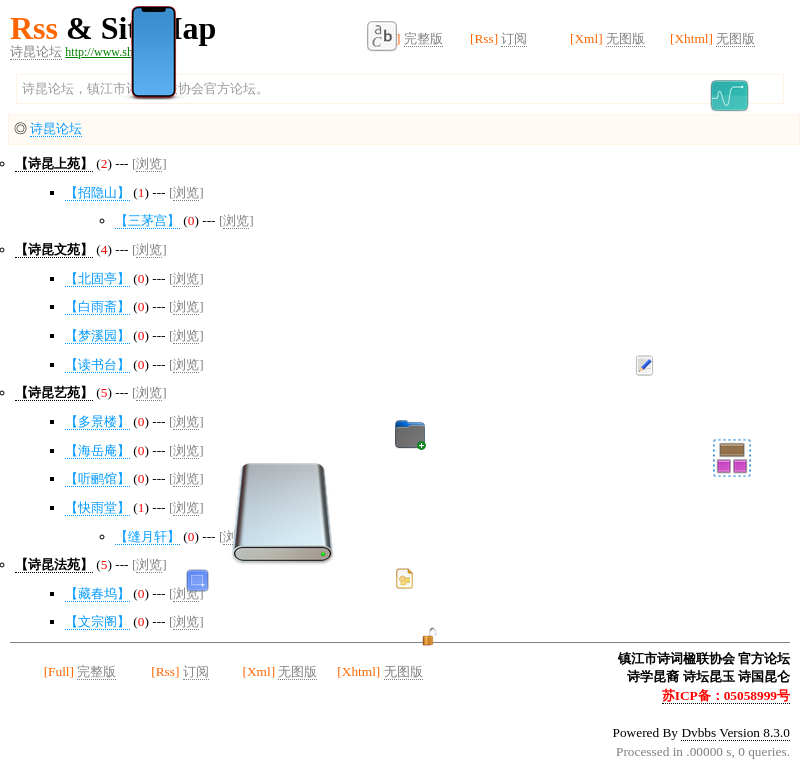  What do you see at coordinates (197, 580) in the screenshot?
I see `take a screenshot` at bounding box center [197, 580].